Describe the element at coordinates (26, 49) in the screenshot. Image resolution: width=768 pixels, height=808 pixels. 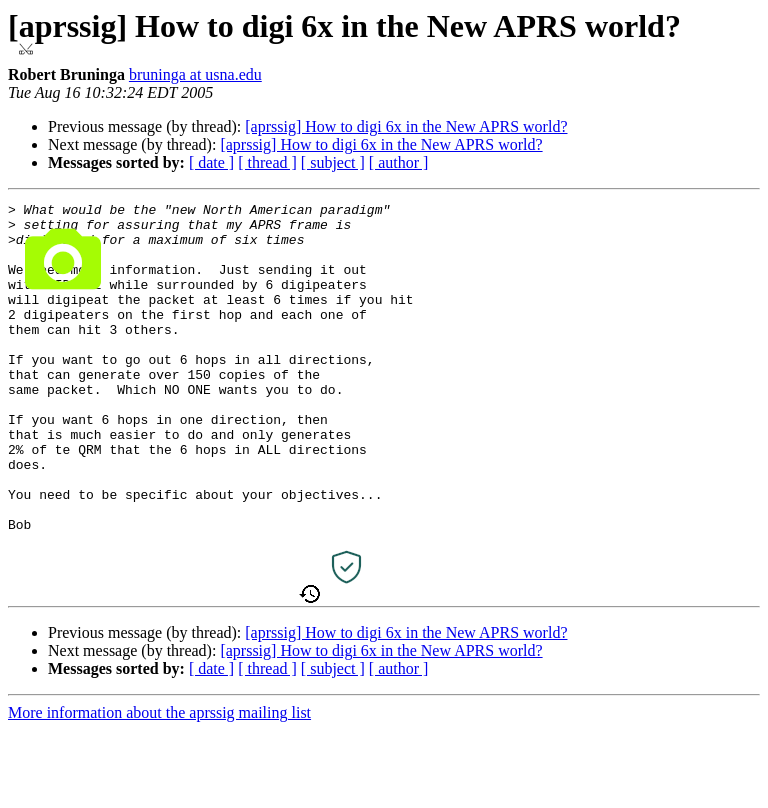
I see `view hockey scores or sports updates` at that location.